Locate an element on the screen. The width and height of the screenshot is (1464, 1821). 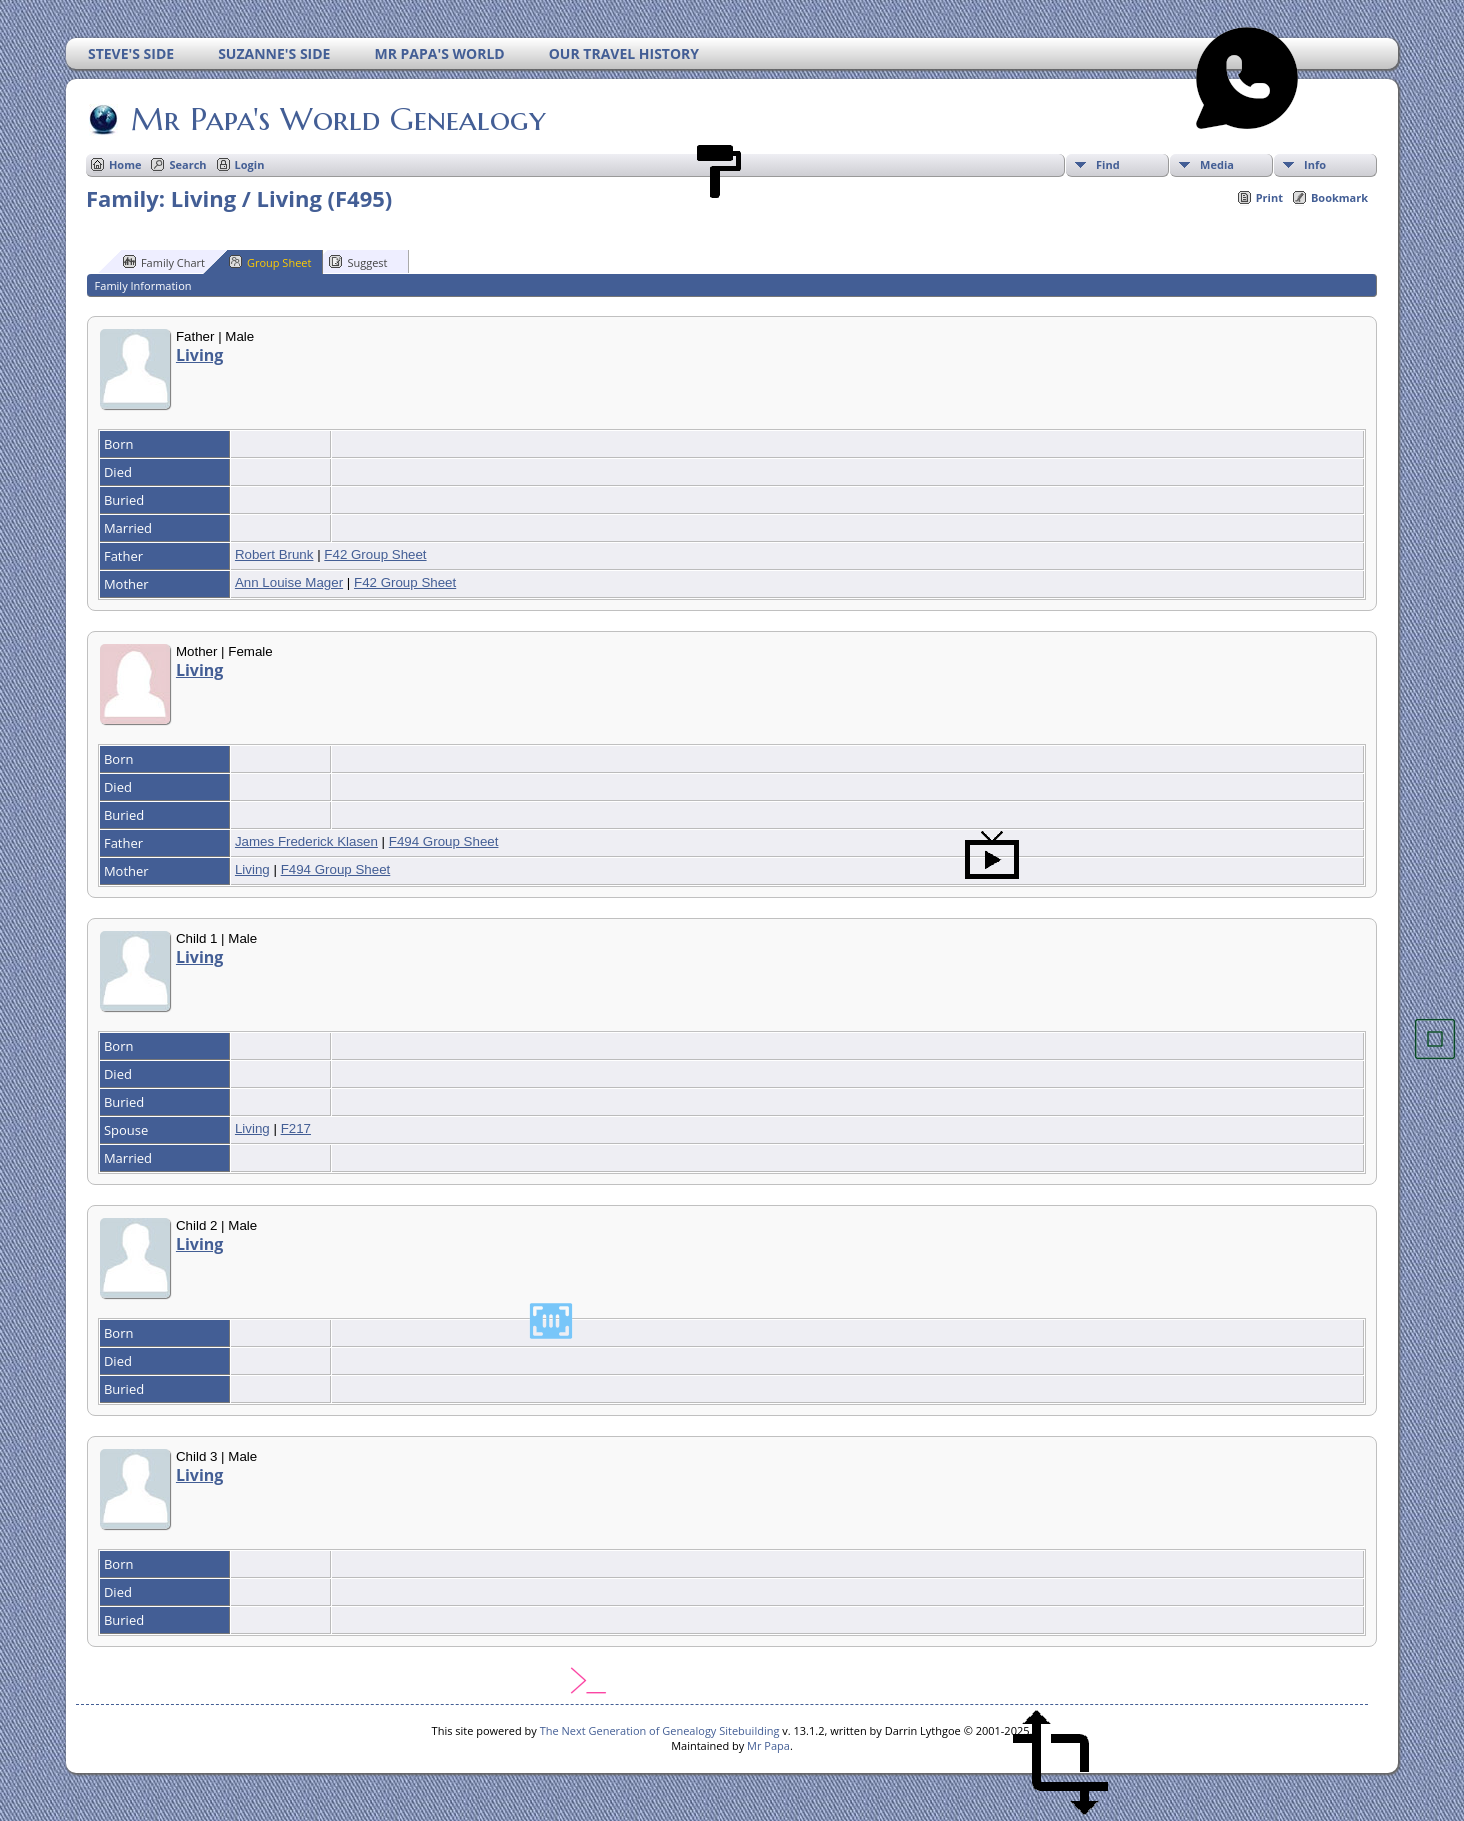
open WhatsApp messaging is located at coordinates (1247, 78).